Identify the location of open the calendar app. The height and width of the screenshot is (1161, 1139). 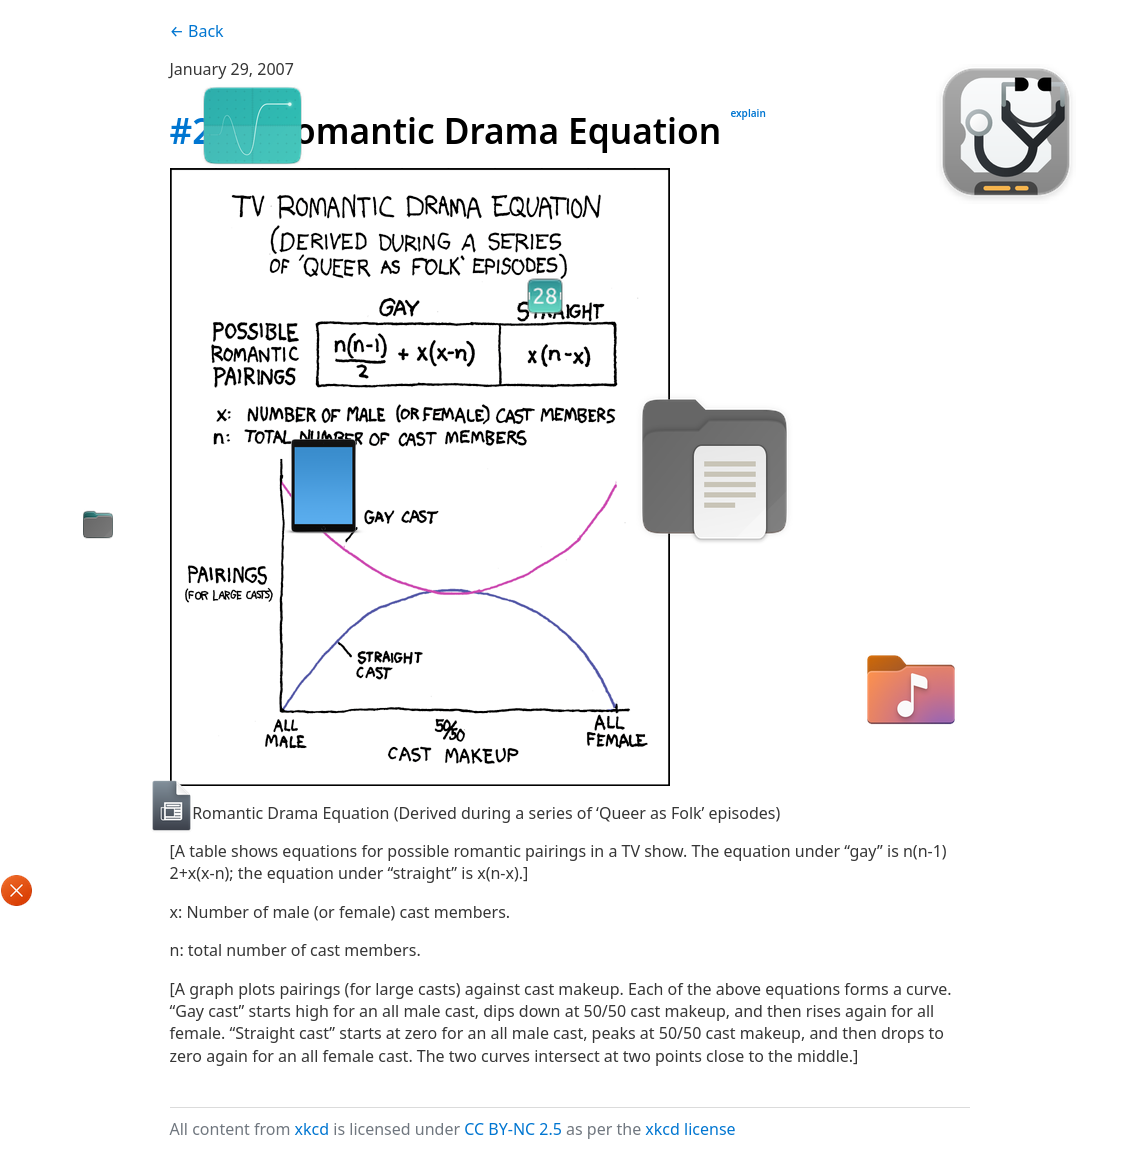
(545, 296).